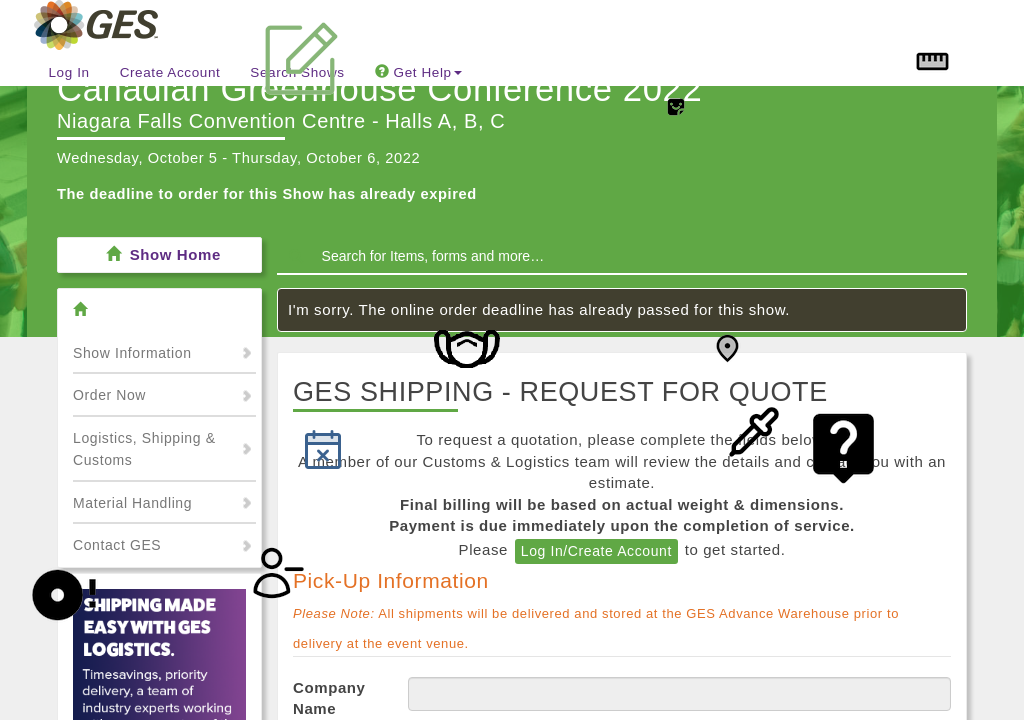 This screenshot has height=720, width=1024. Describe the element at coordinates (754, 432) in the screenshot. I see `select a color from the canvas` at that location.